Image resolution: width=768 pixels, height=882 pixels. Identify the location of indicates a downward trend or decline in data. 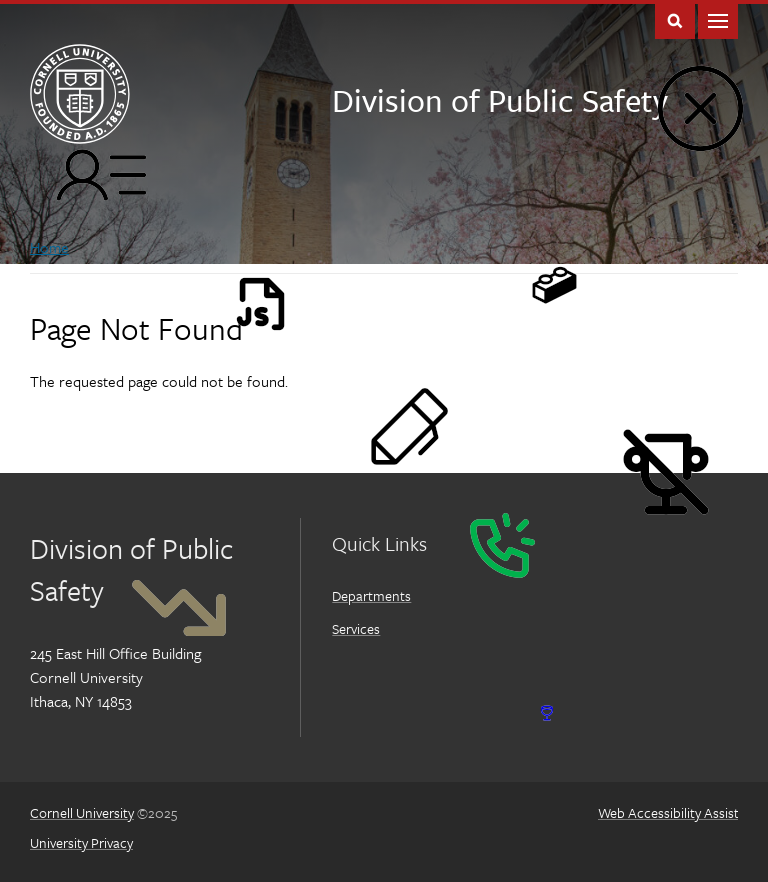
(179, 608).